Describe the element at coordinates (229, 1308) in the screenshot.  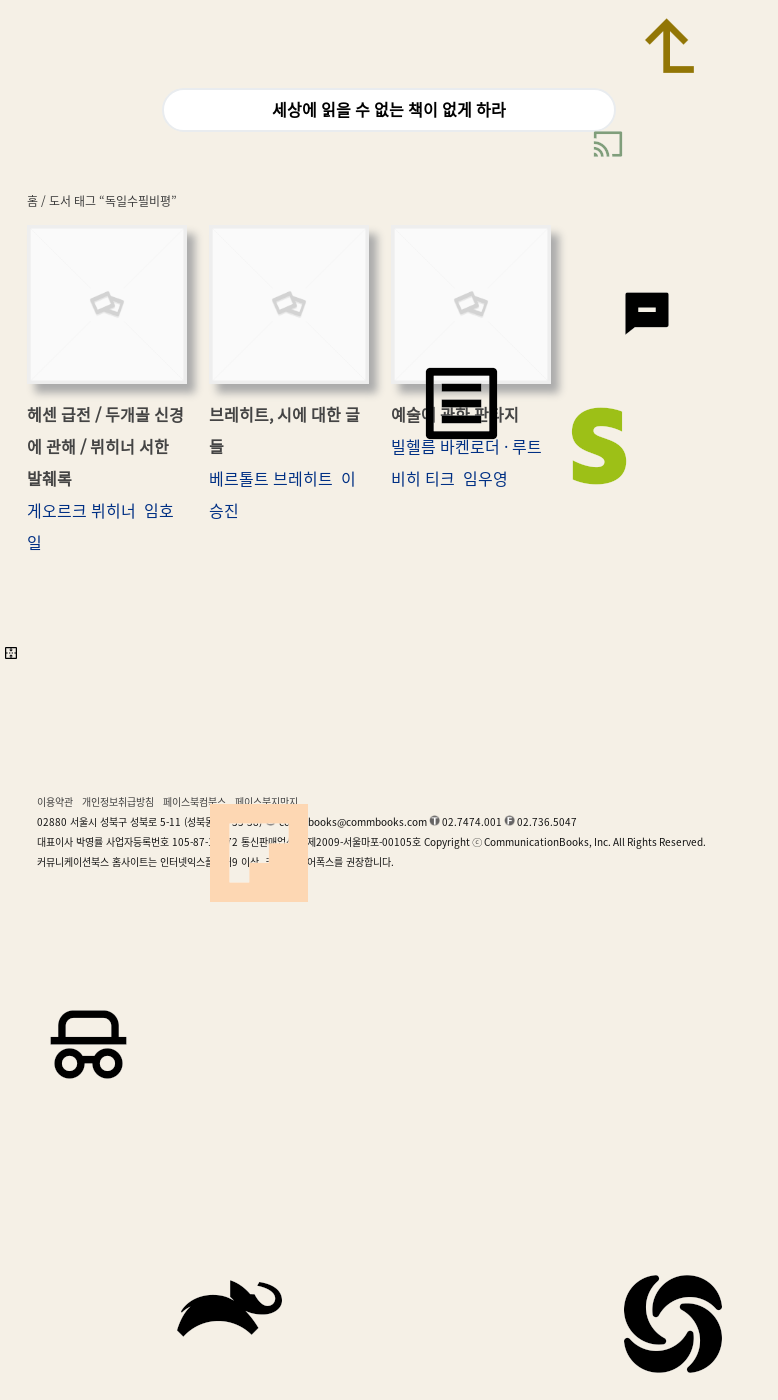
I see `animal planet brand logo` at that location.